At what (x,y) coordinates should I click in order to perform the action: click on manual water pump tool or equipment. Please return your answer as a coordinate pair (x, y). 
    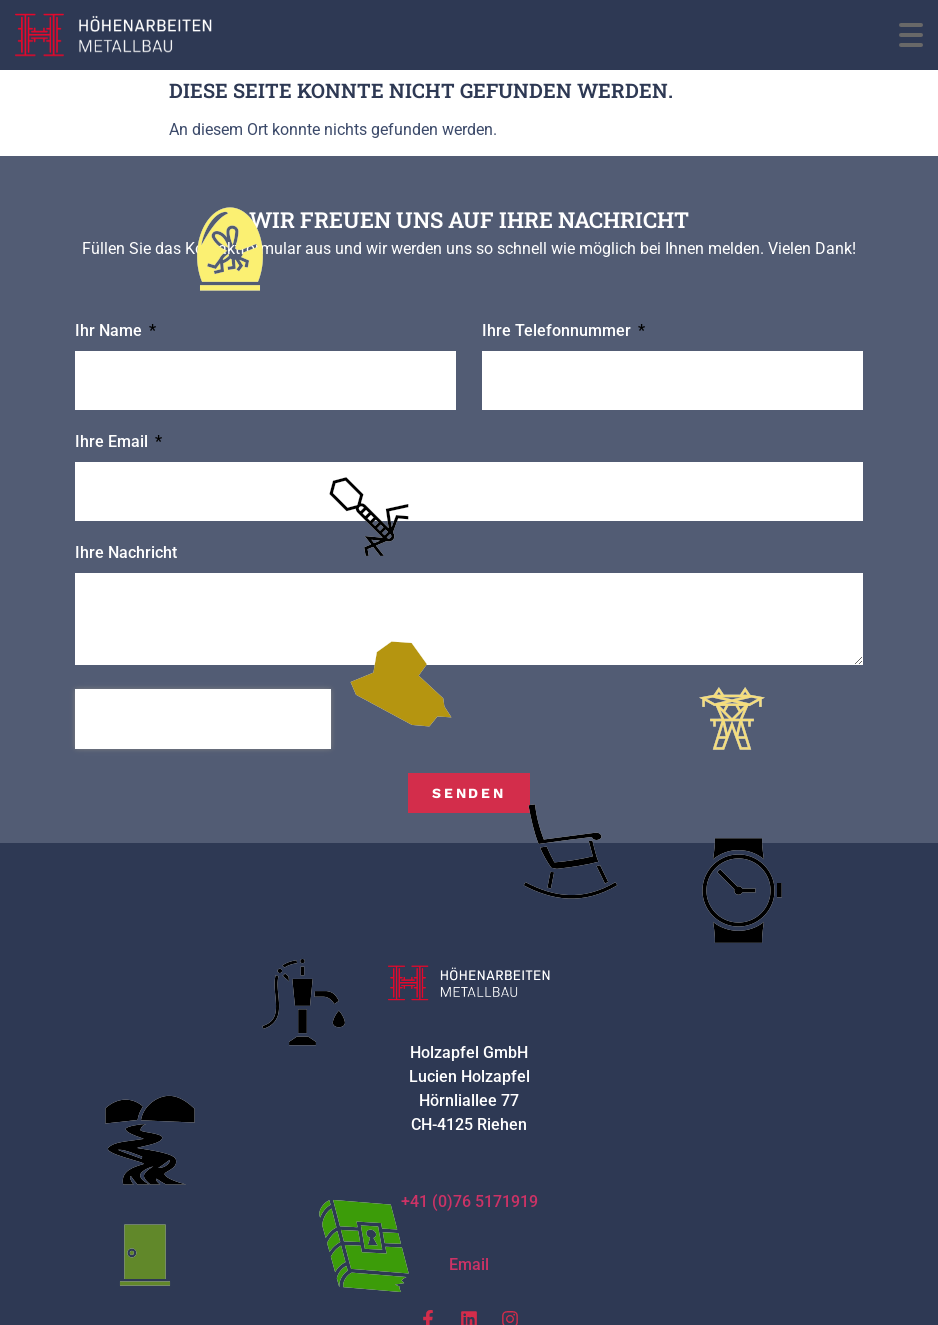
    Looking at the image, I should click on (302, 1001).